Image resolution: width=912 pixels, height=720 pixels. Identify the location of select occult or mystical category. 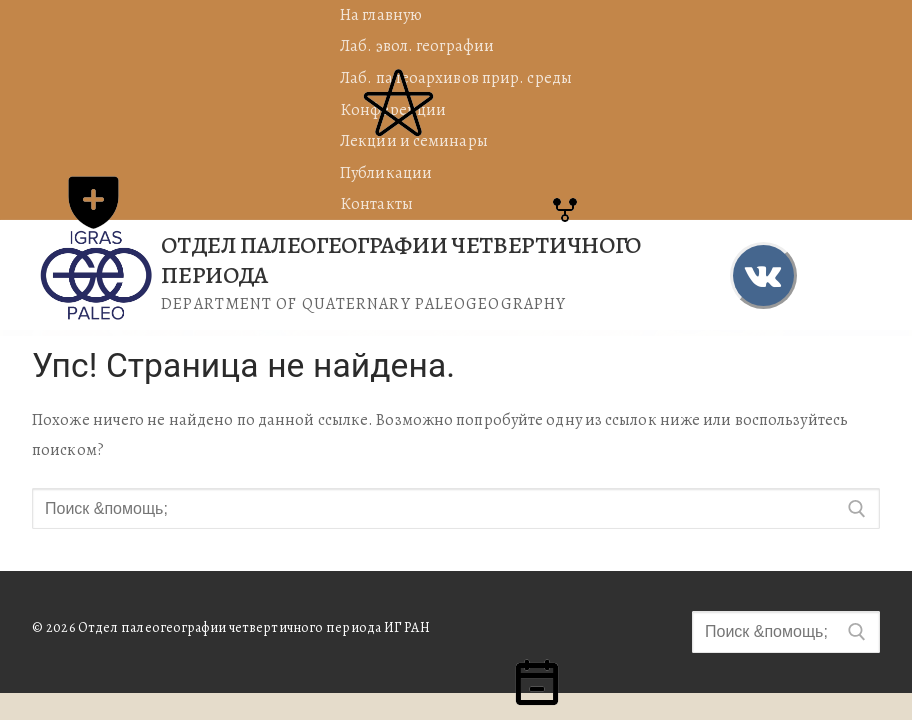
(398, 106).